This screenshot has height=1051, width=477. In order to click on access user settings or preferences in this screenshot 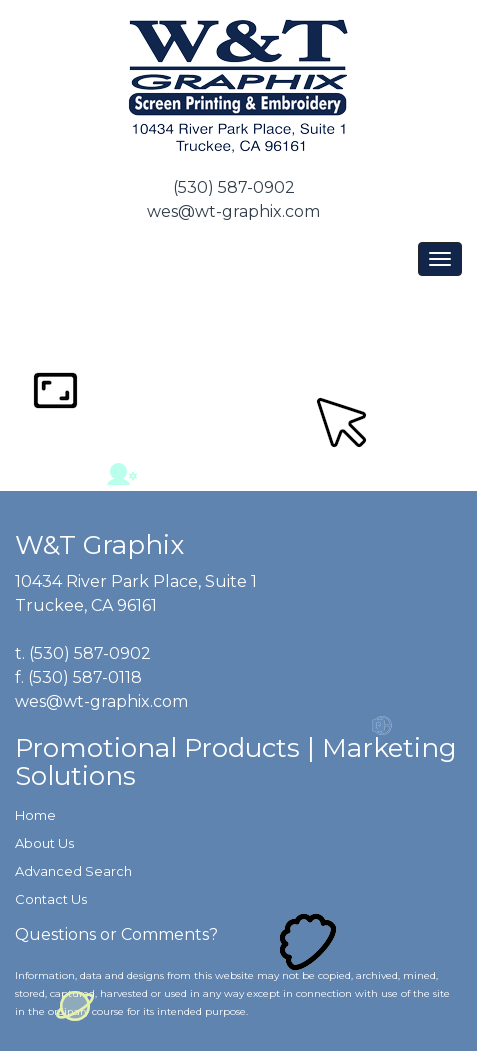, I will do `click(121, 475)`.